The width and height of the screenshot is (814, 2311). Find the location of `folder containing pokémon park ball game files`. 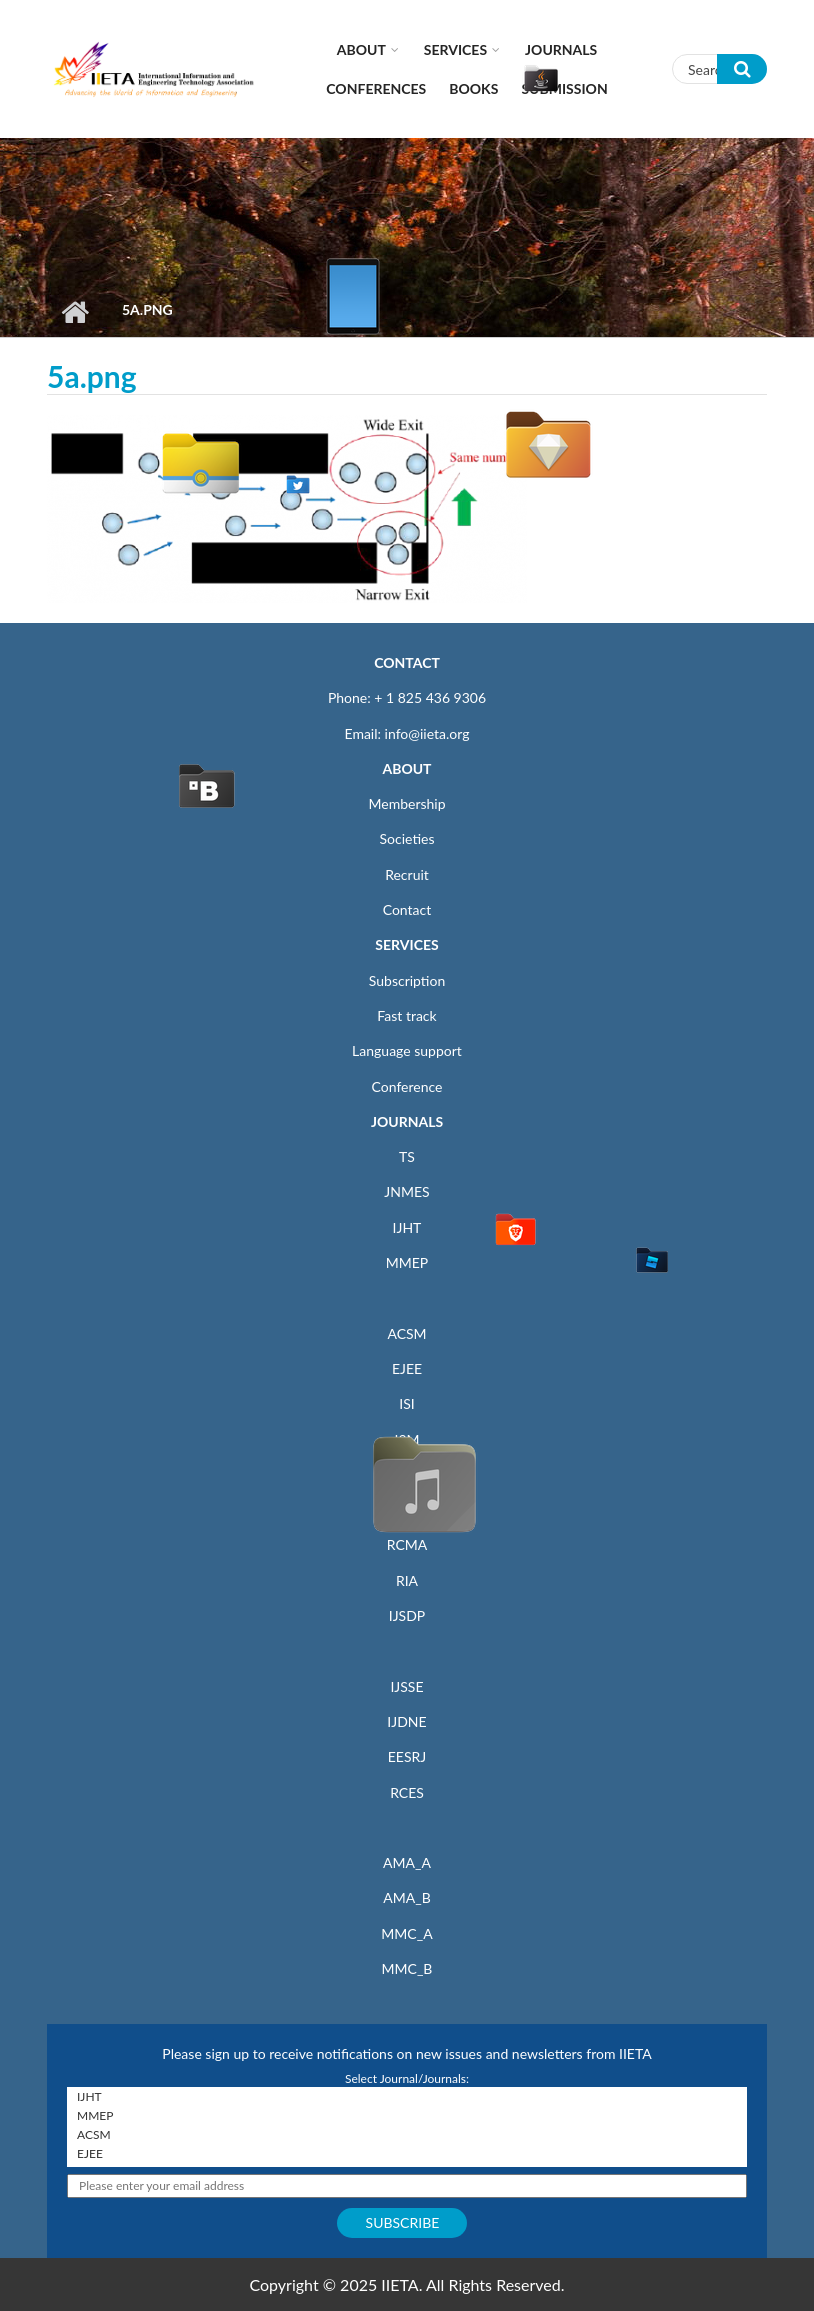

folder containing pokémon park ball game files is located at coordinates (200, 465).